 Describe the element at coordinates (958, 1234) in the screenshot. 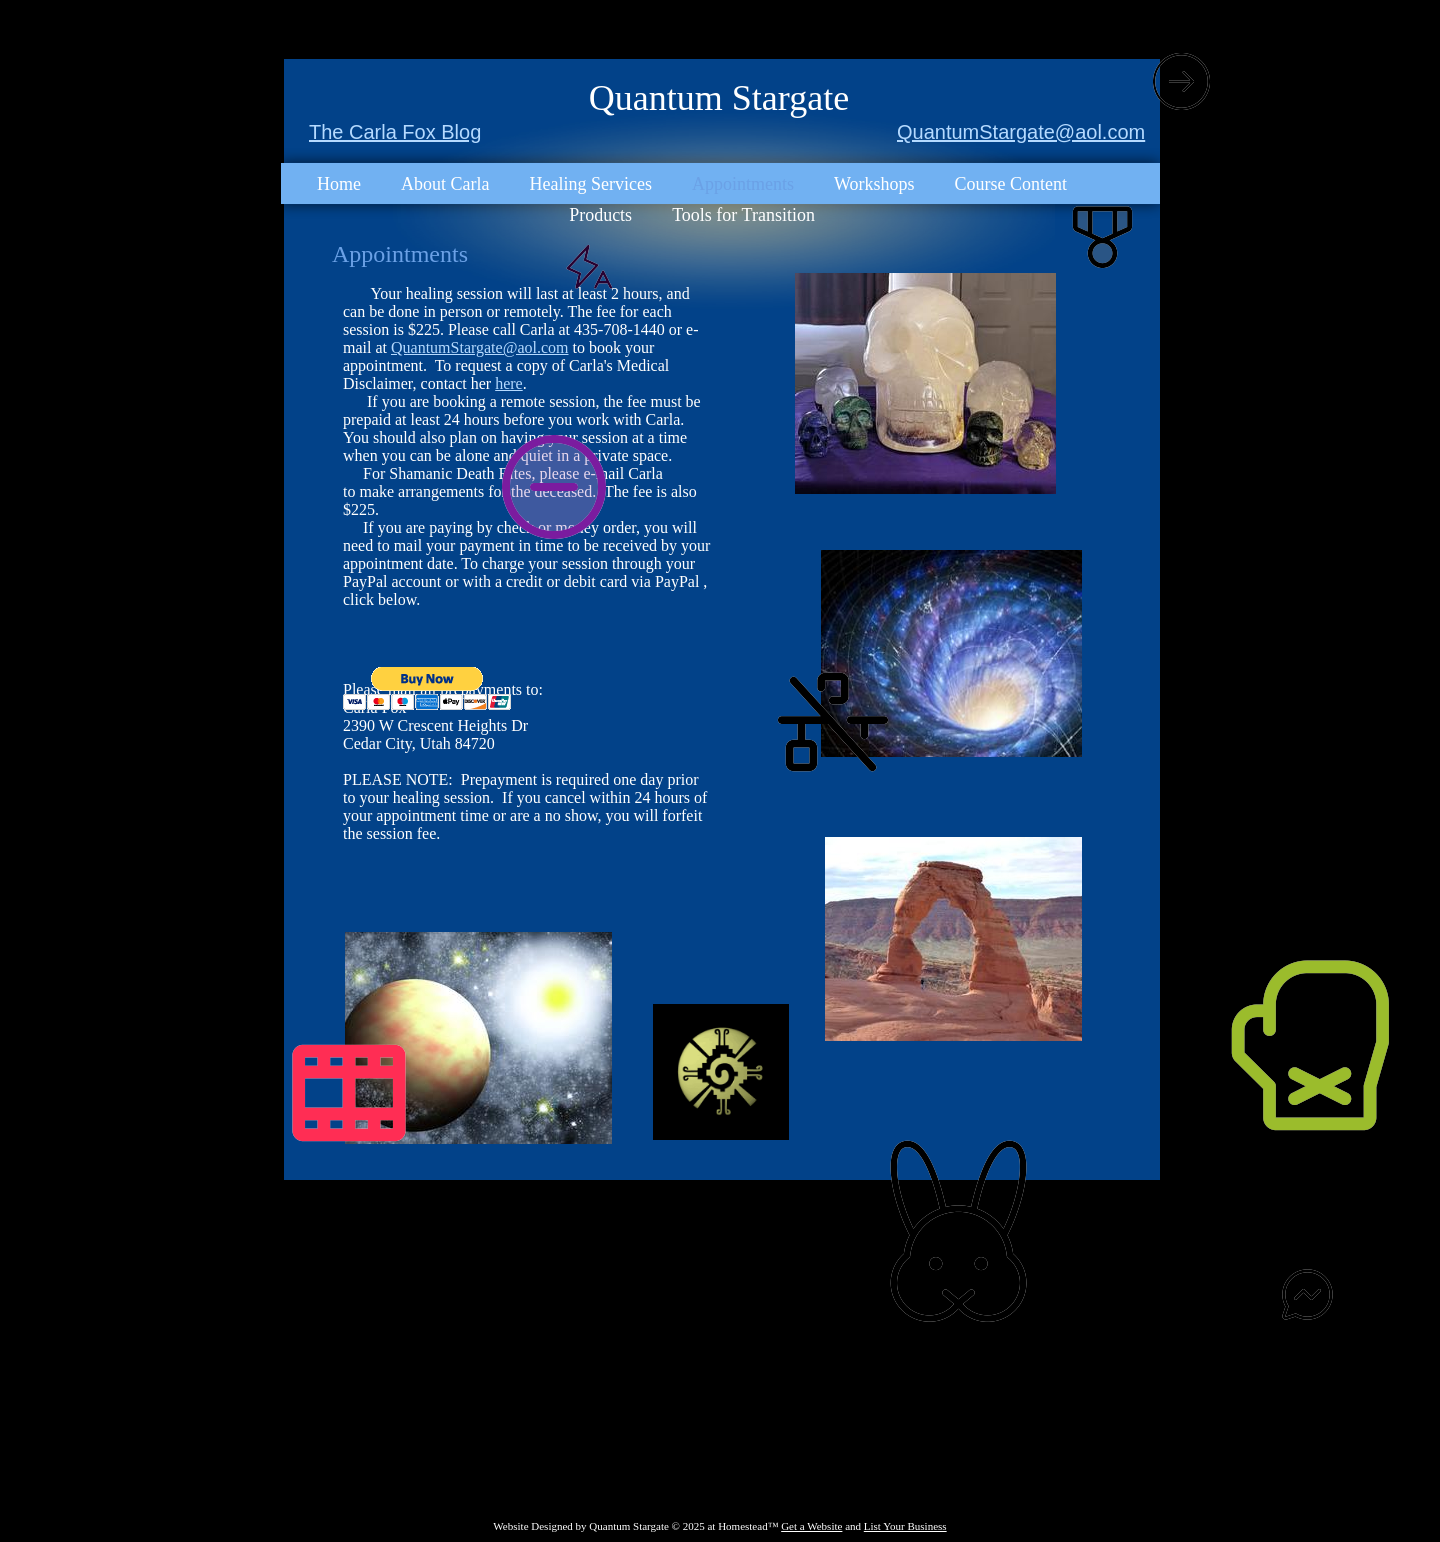

I see `access pet or animal-related features` at that location.